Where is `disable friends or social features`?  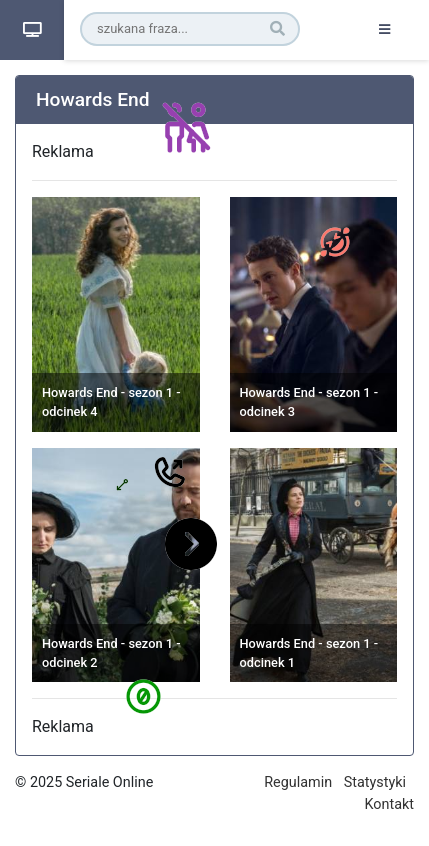 disable friends or social features is located at coordinates (186, 126).